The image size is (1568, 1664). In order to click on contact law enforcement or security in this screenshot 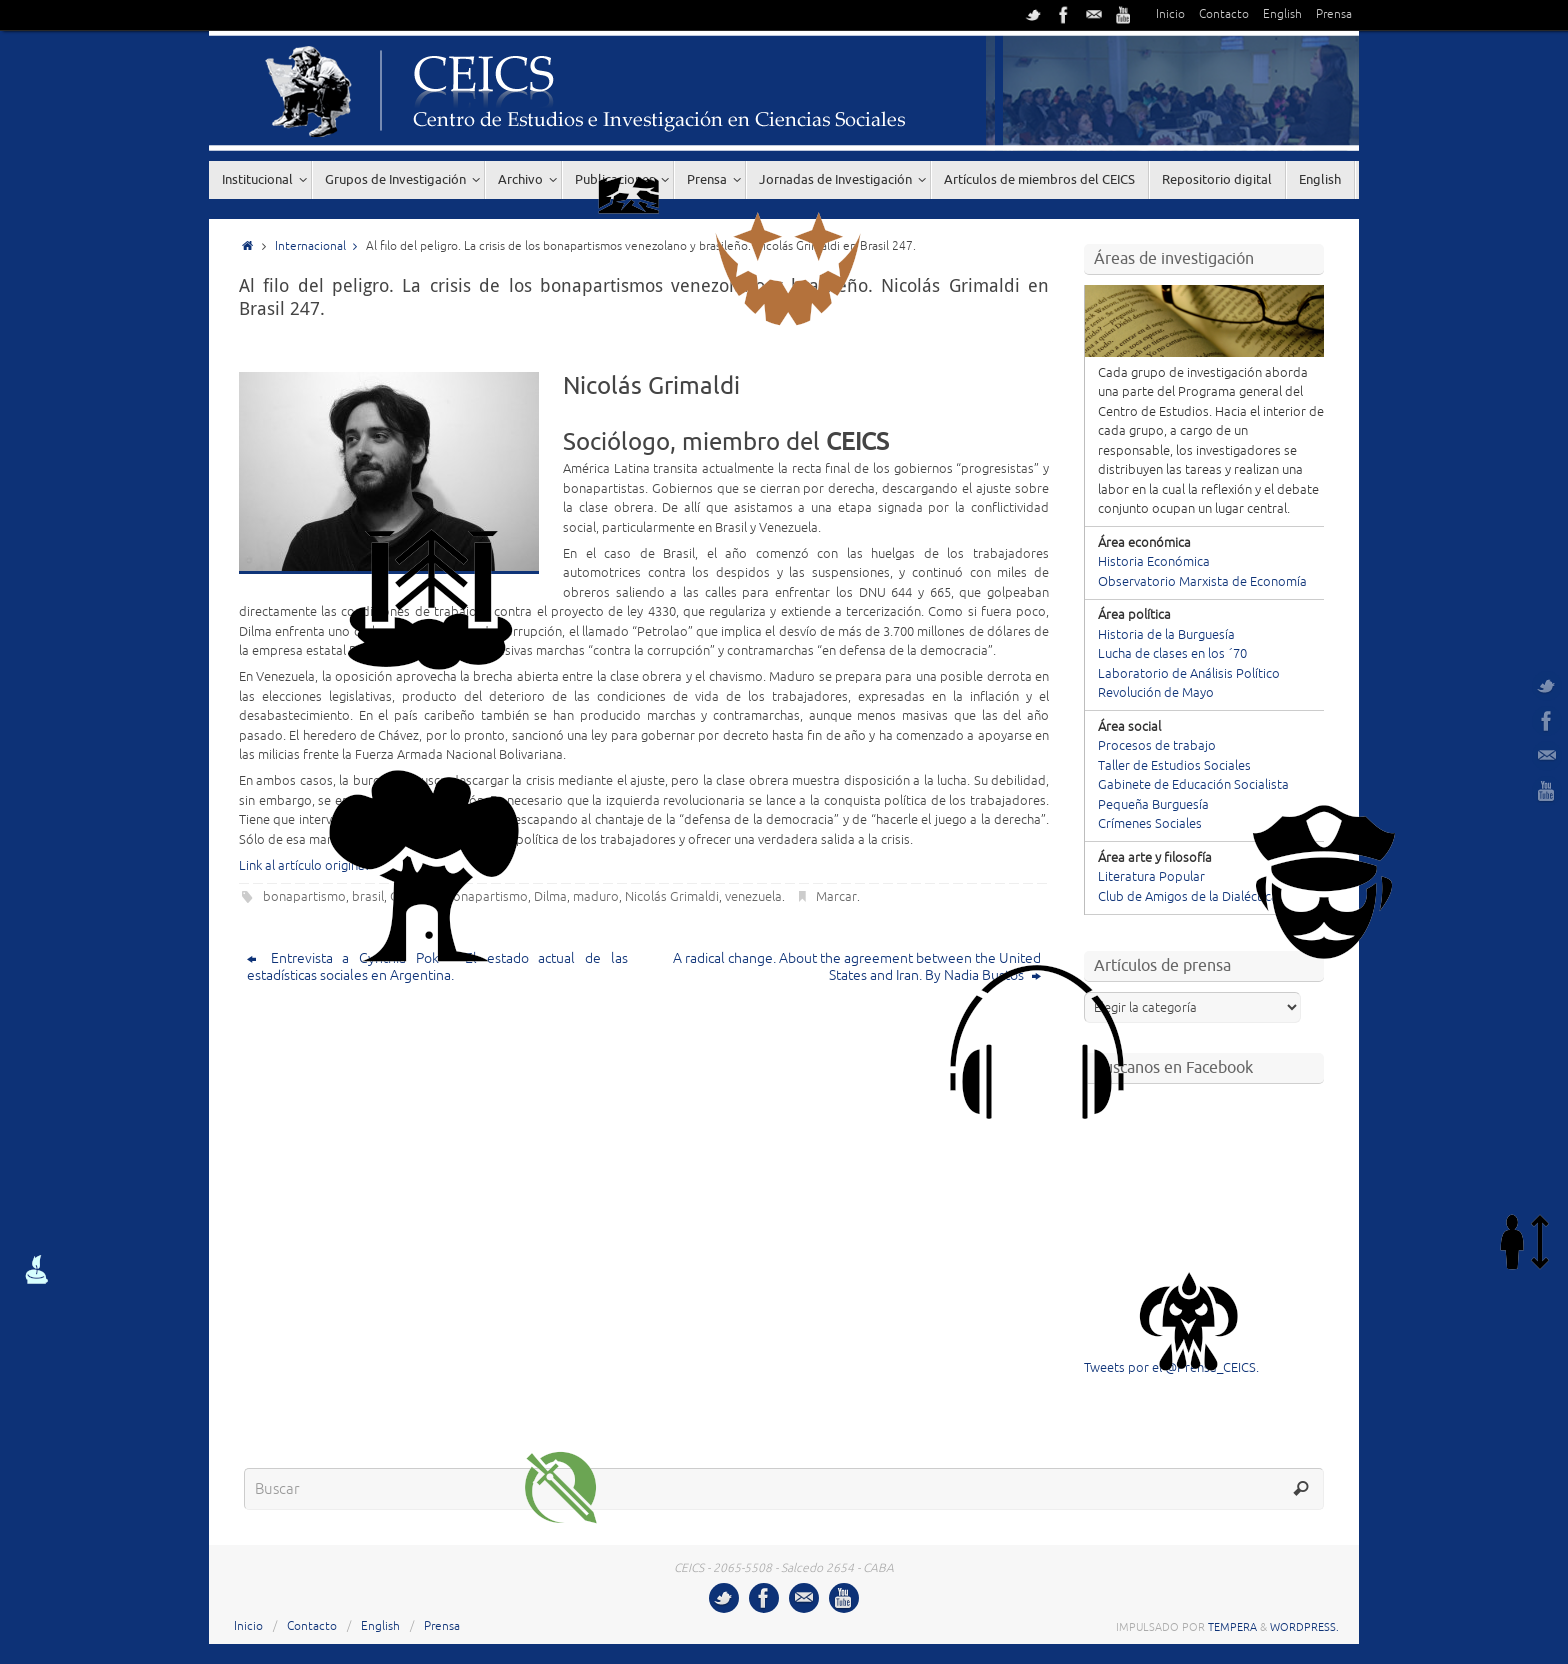, I will do `click(1324, 882)`.